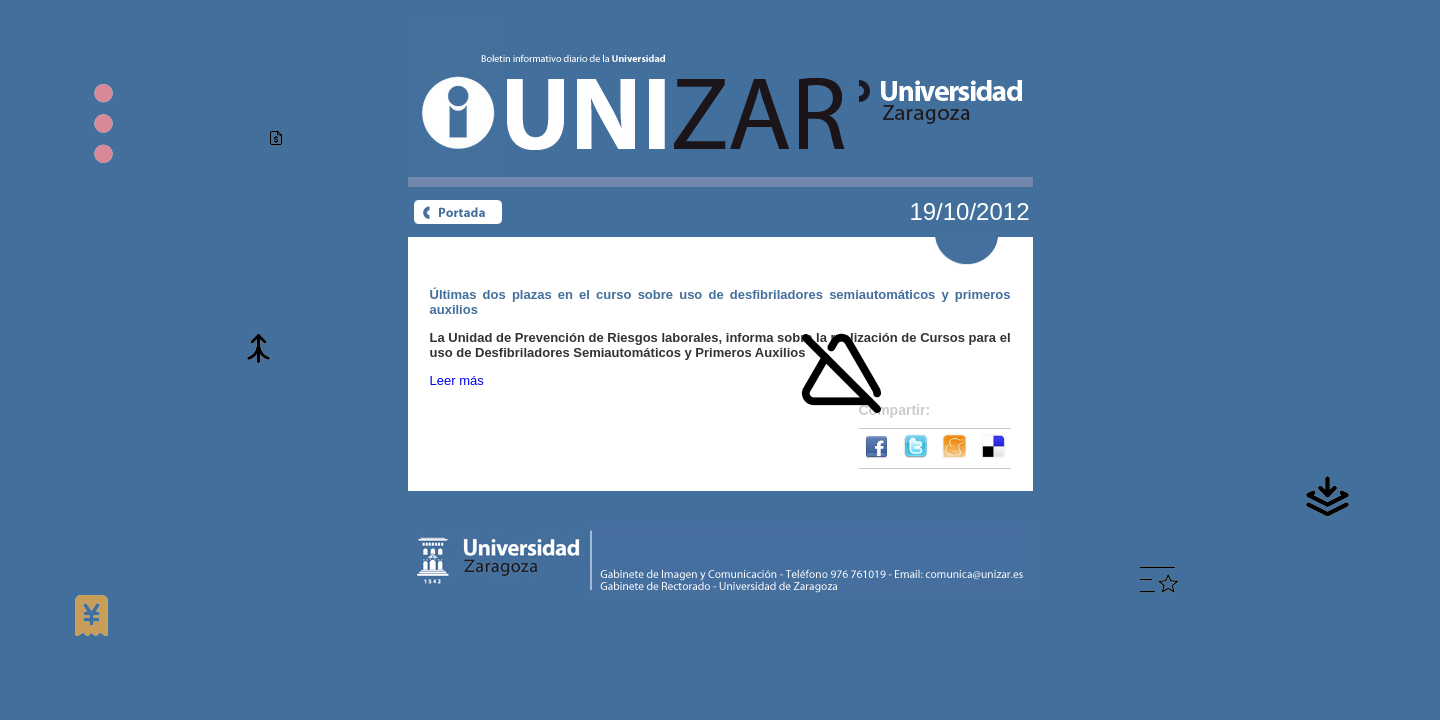 This screenshot has width=1440, height=720. I want to click on view yen currency receipt, so click(91, 615).